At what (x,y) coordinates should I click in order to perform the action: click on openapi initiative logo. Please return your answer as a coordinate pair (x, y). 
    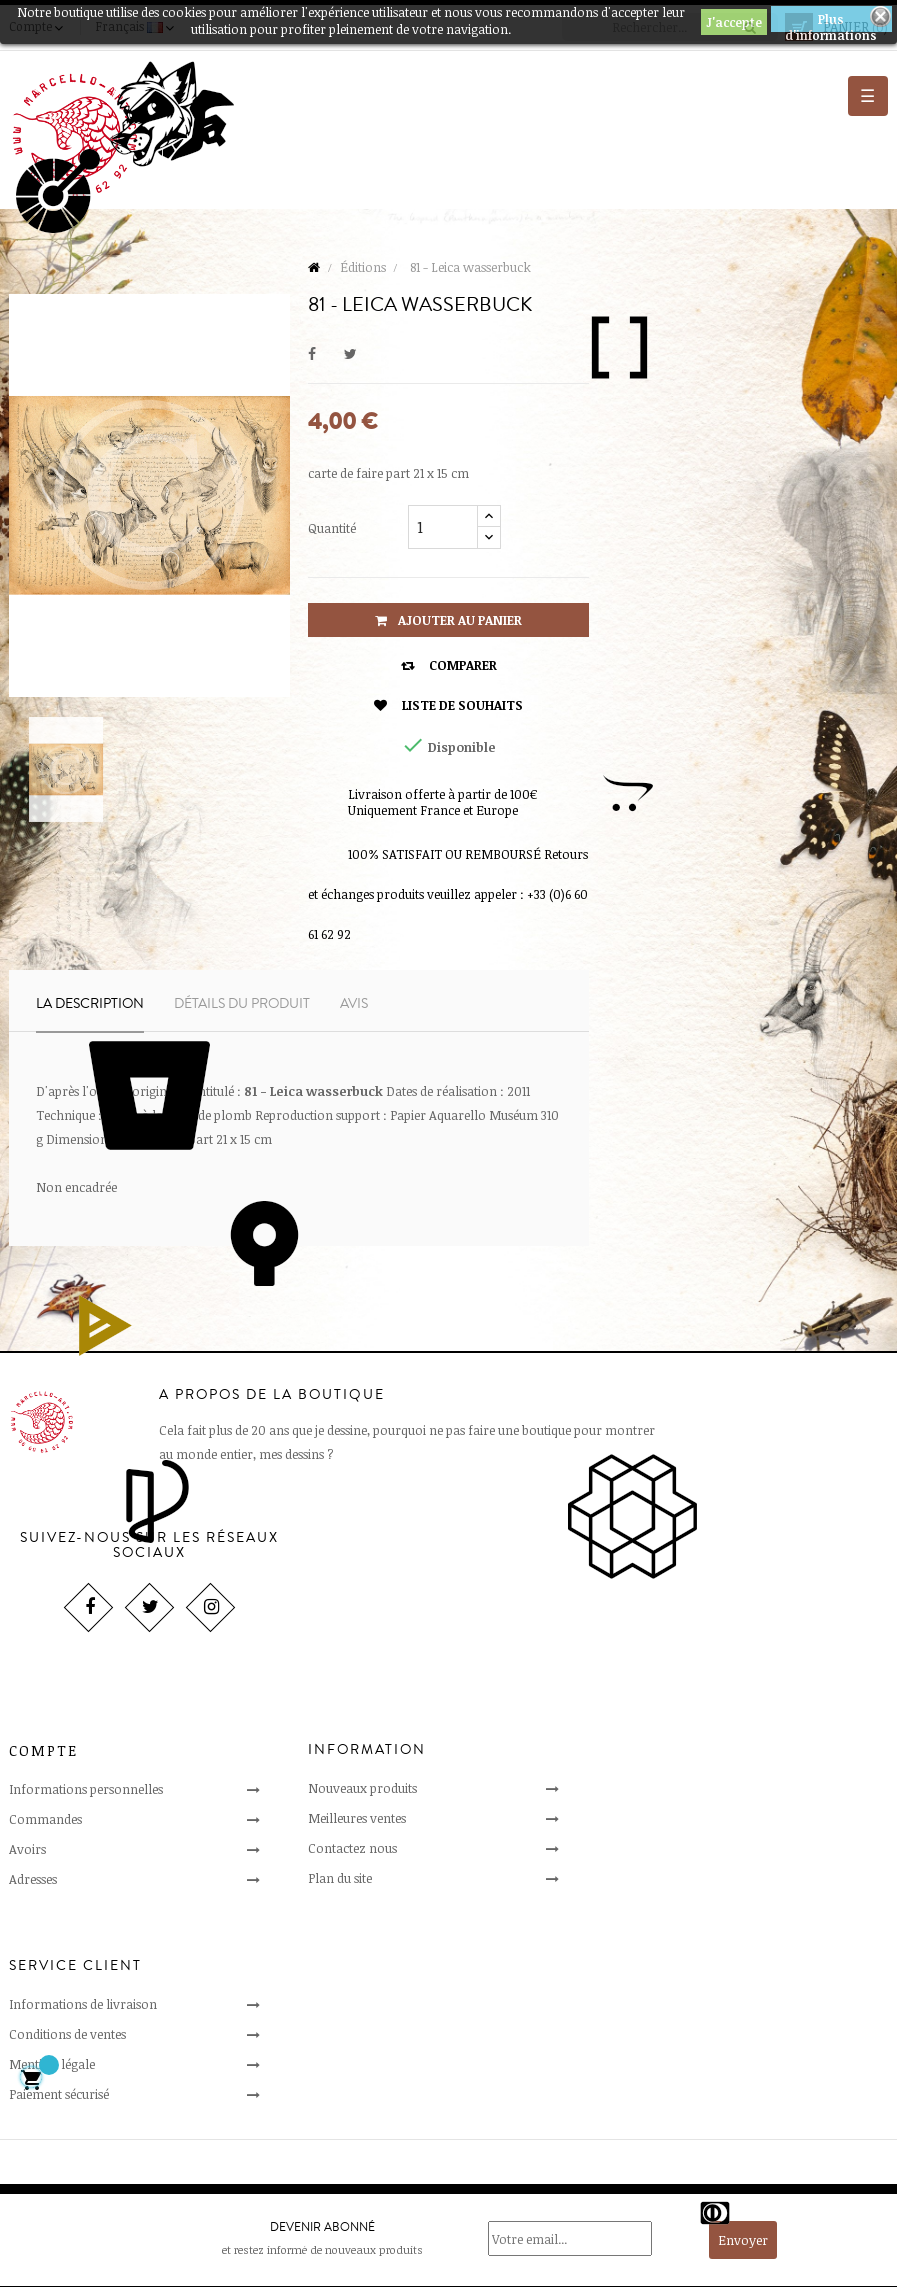
    Looking at the image, I should click on (58, 191).